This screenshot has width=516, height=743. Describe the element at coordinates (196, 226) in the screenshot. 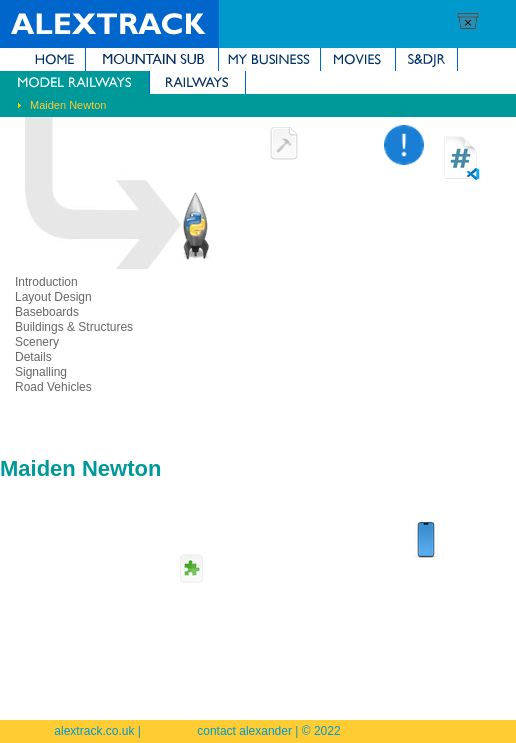

I see `launch python interpreter application` at that location.